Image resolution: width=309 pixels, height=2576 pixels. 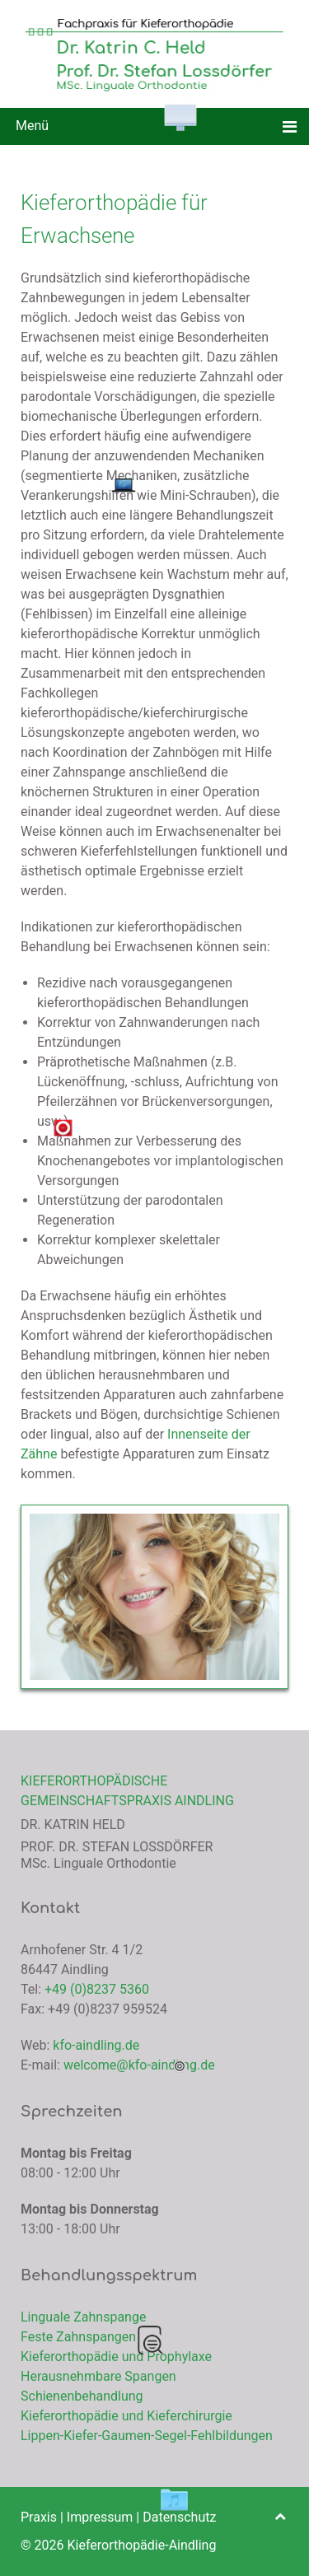 I want to click on indicates a blue iMac device in your system, so click(x=180, y=117).